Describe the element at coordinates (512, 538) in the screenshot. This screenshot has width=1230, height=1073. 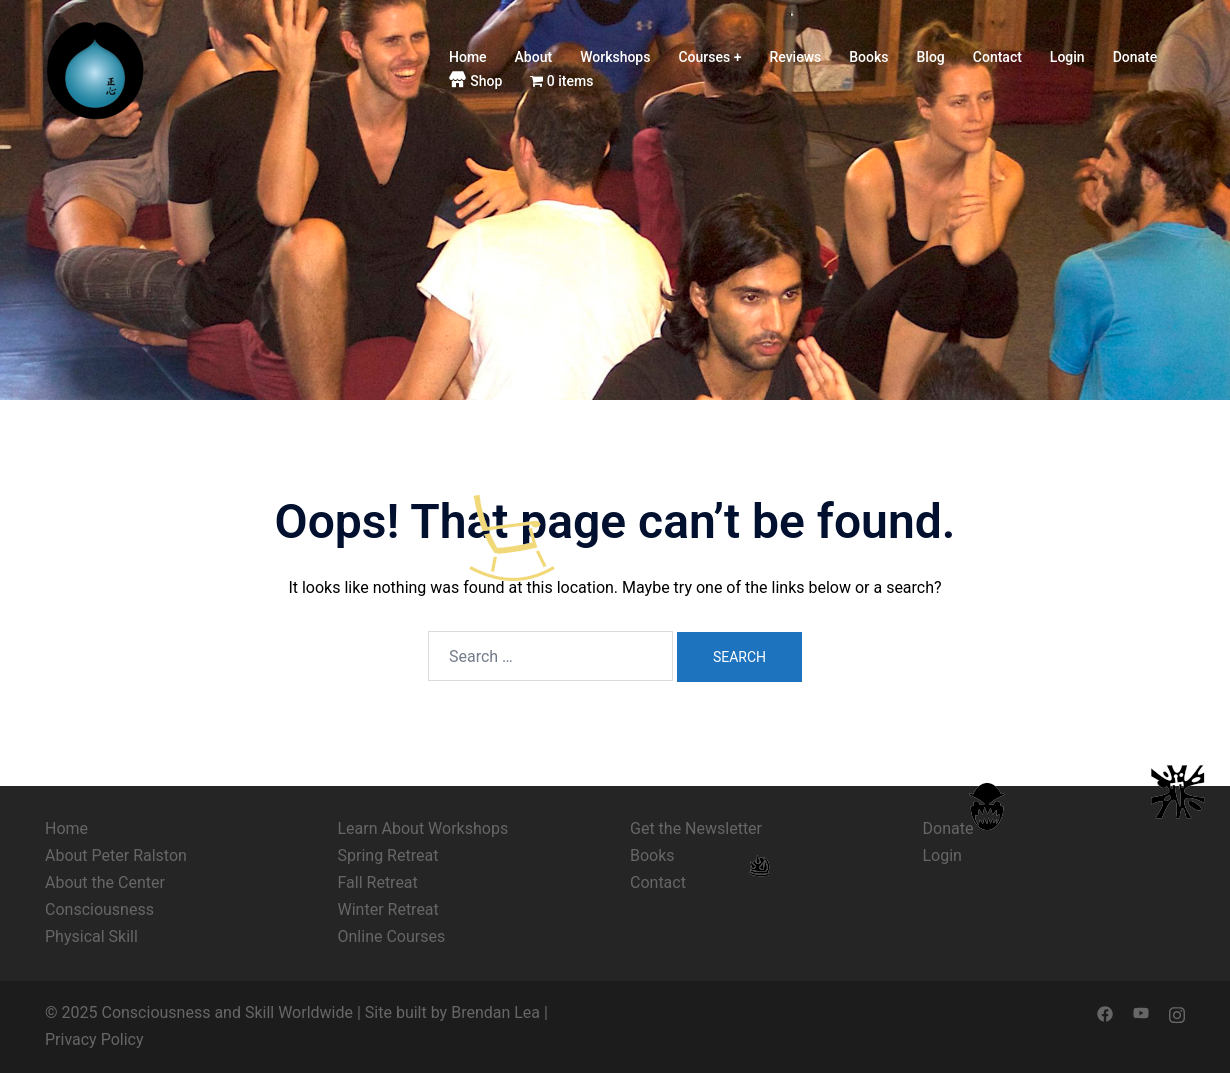
I see `browse furniture or home decor items` at that location.